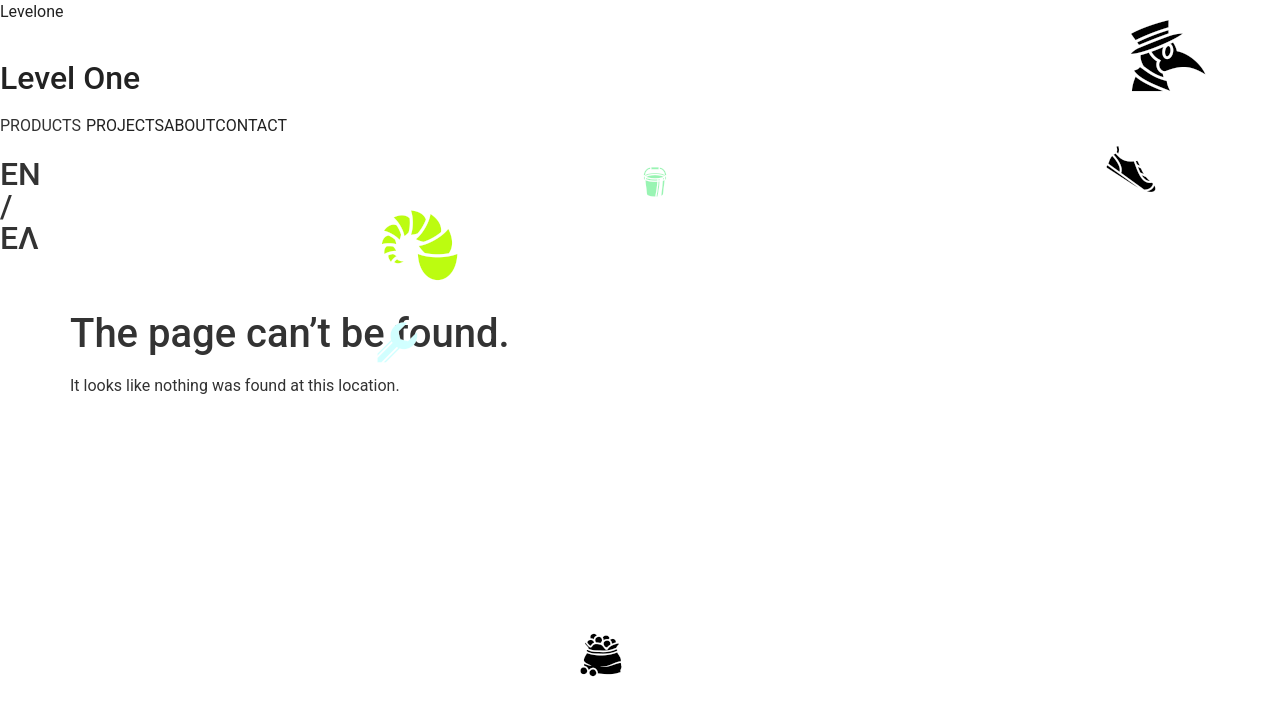 This screenshot has width=1280, height=720. I want to click on view plague doctor character profile, so click(1168, 55).